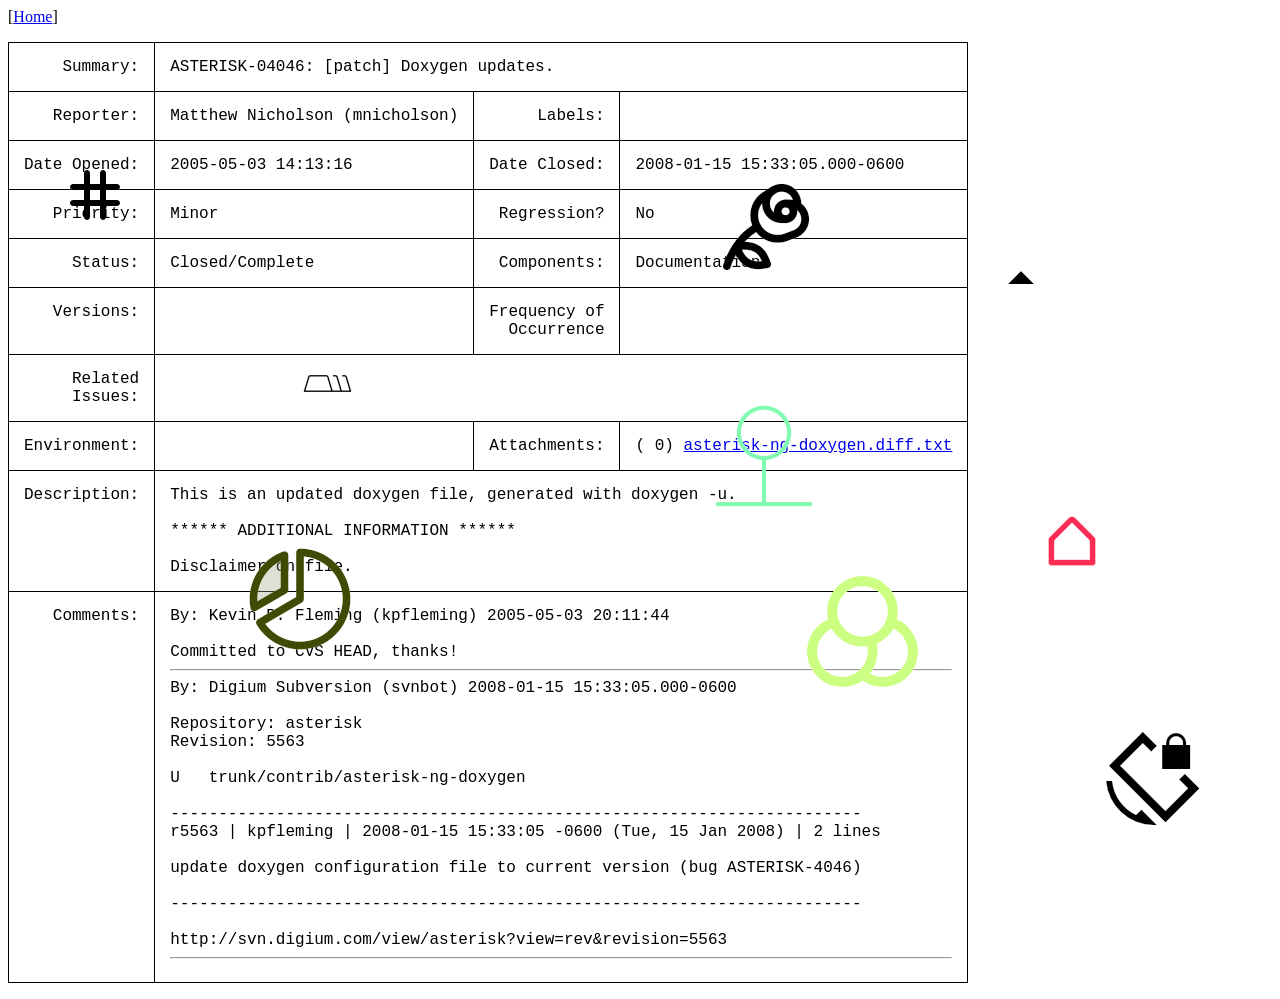  What do you see at coordinates (95, 195) in the screenshot?
I see `view hashtags or tagged content` at bounding box center [95, 195].